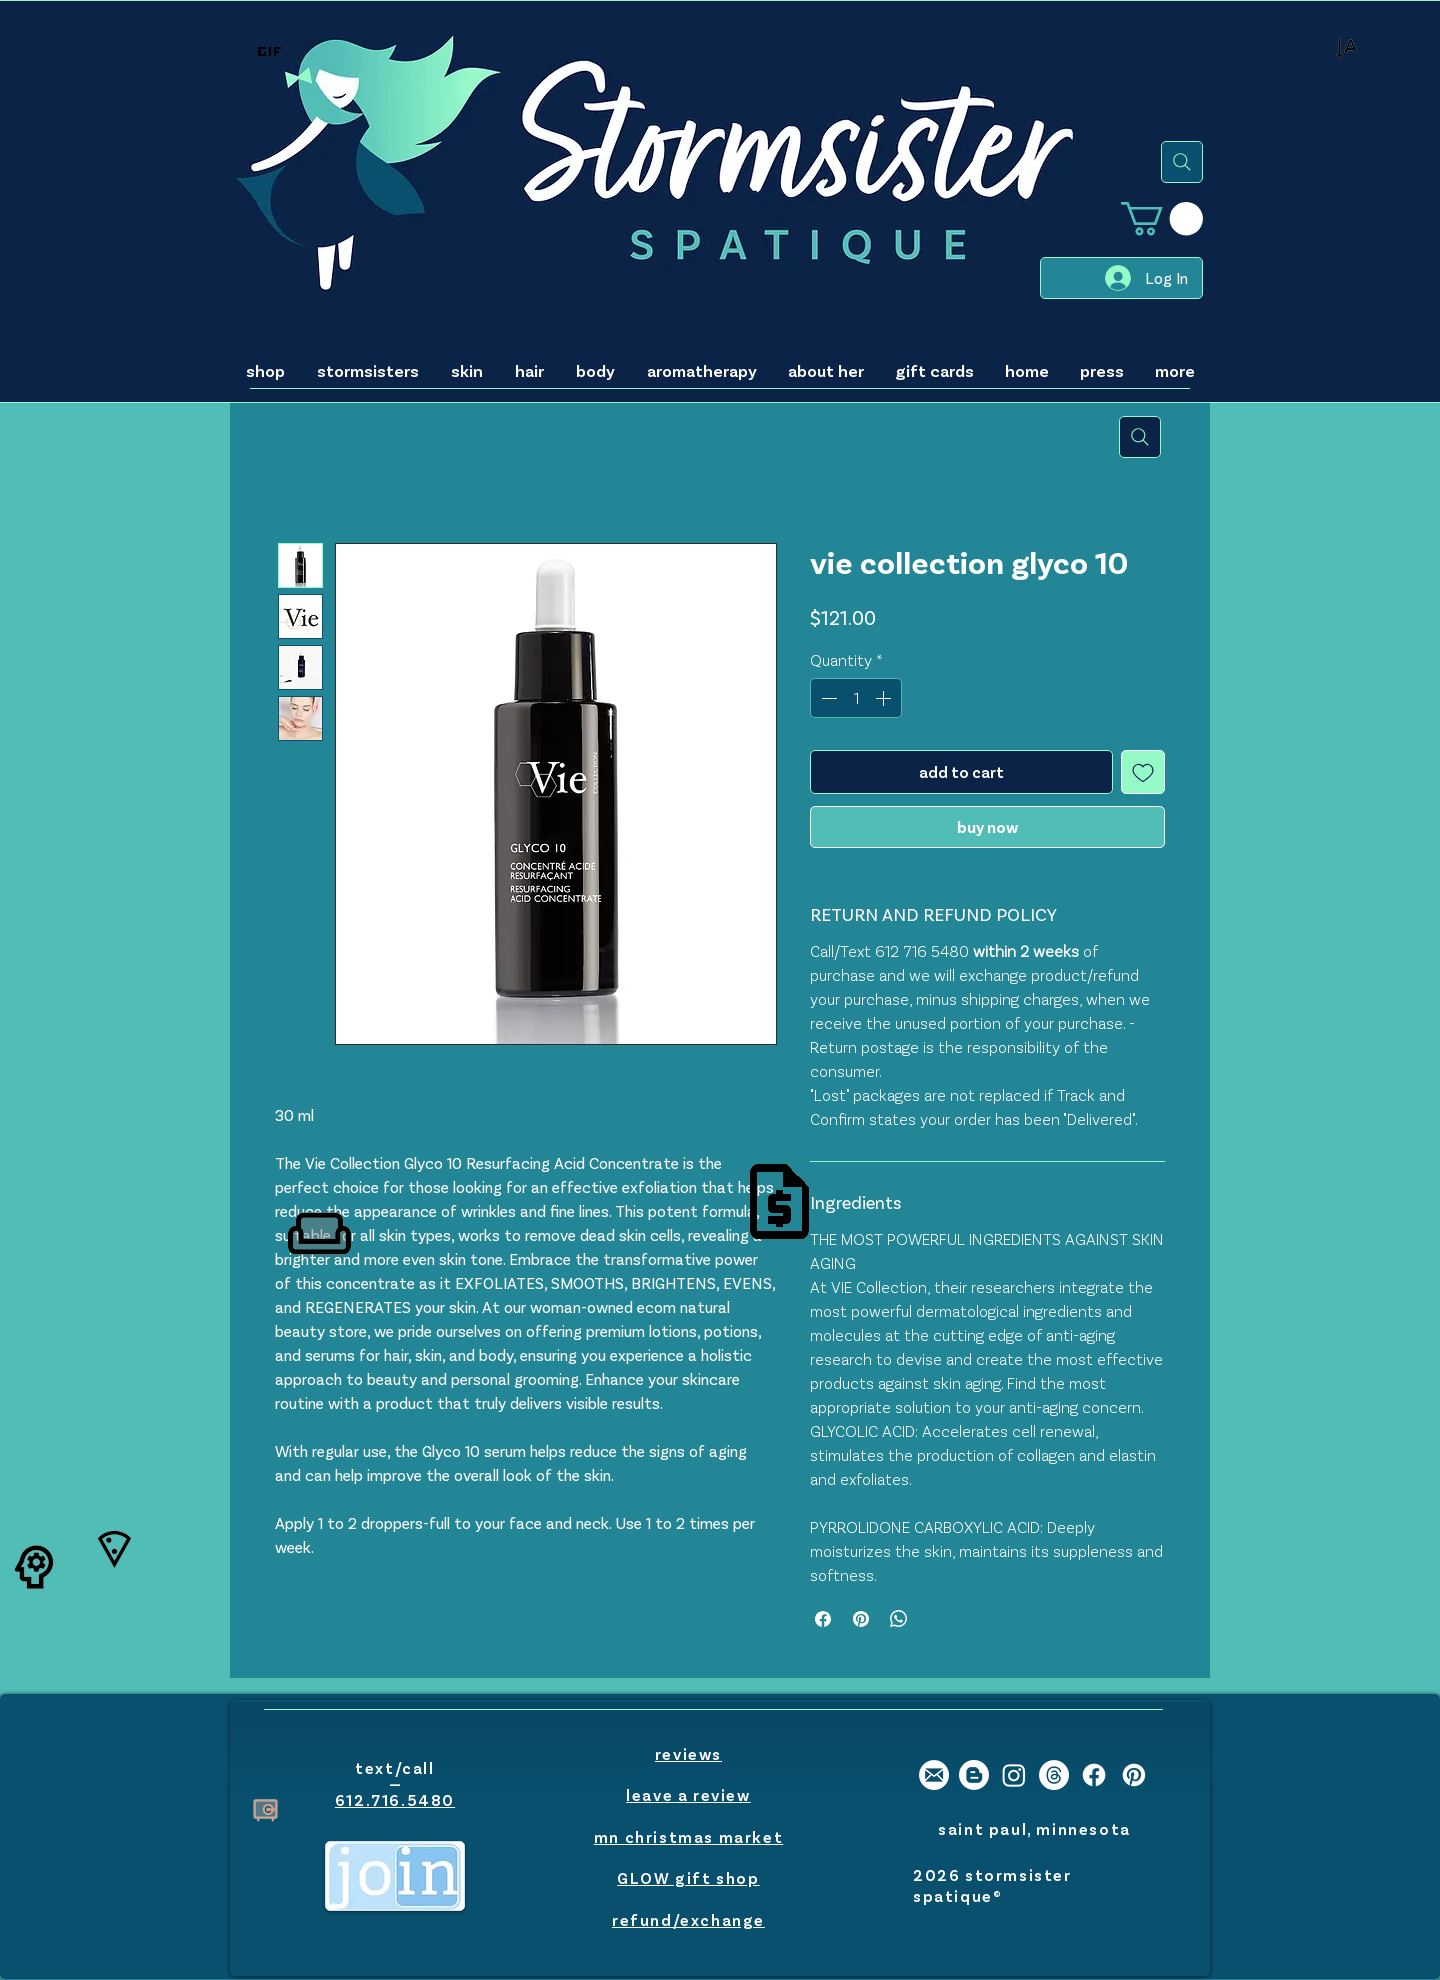 This screenshot has height=1980, width=1440. What do you see at coordinates (1347, 48) in the screenshot?
I see `rotate text to vertical orientation` at bounding box center [1347, 48].